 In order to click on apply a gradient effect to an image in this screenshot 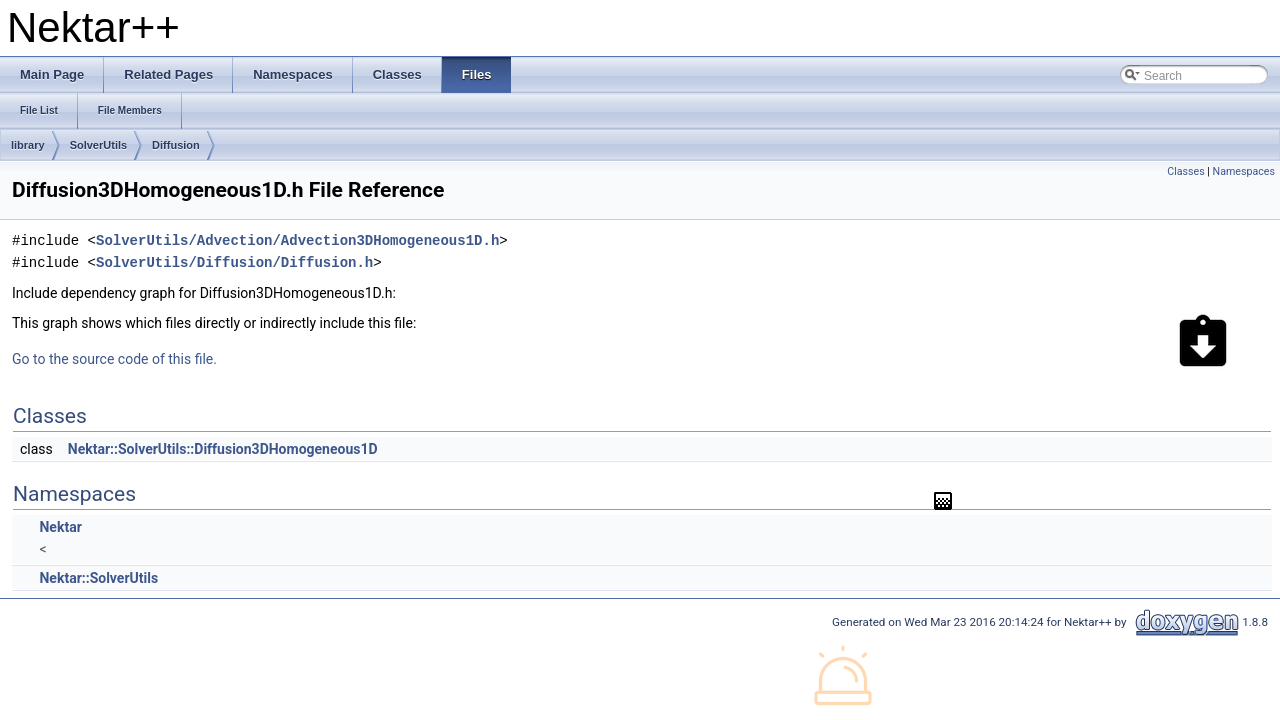, I will do `click(943, 501)`.